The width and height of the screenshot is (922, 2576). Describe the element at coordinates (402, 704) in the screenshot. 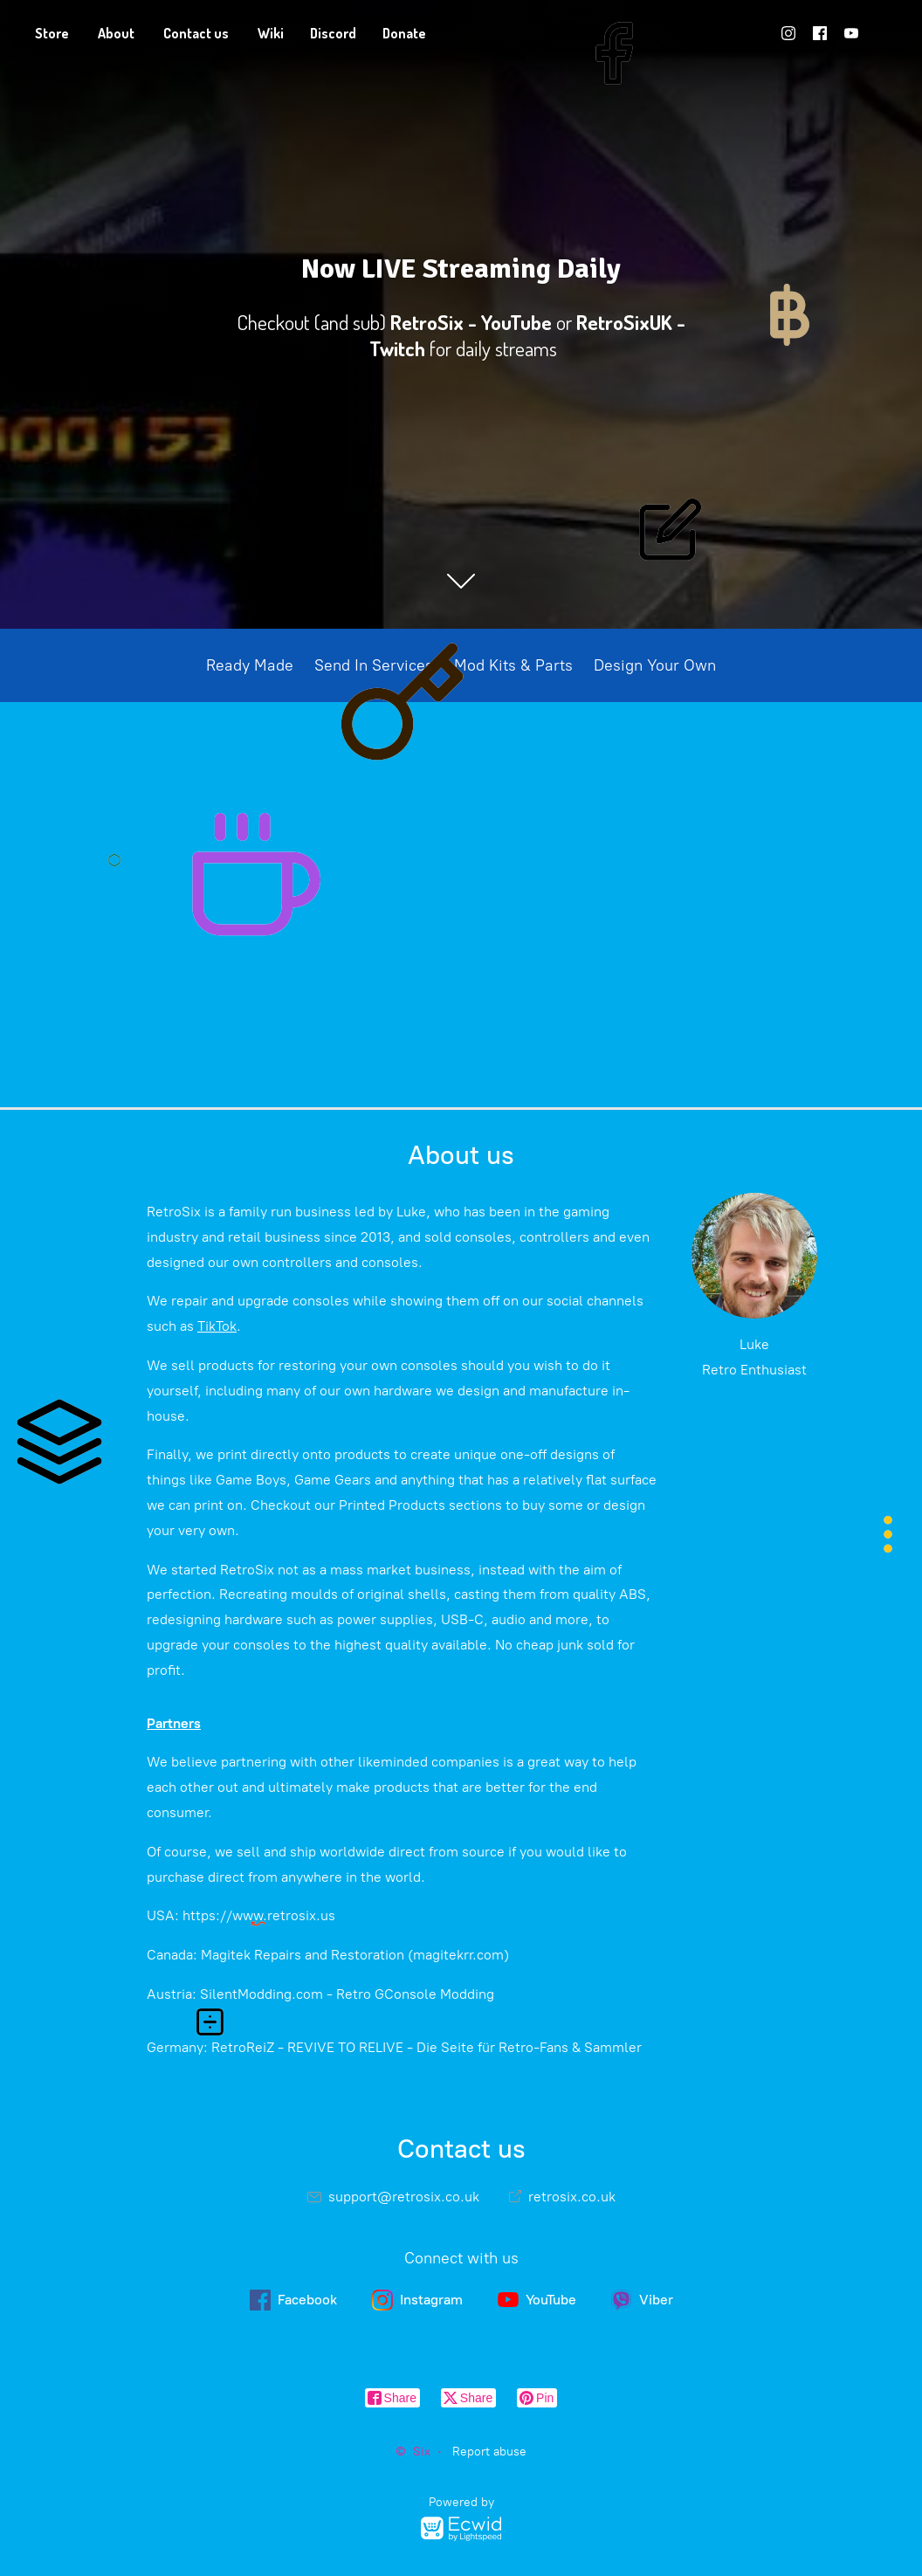

I see `access security or password settings` at that location.